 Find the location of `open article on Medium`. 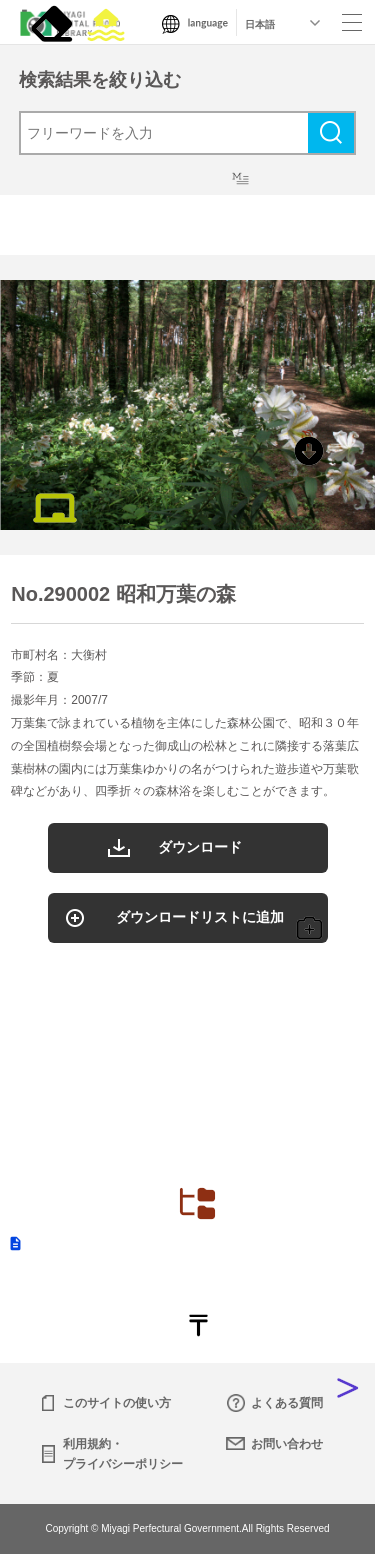

open article on Medium is located at coordinates (240, 178).